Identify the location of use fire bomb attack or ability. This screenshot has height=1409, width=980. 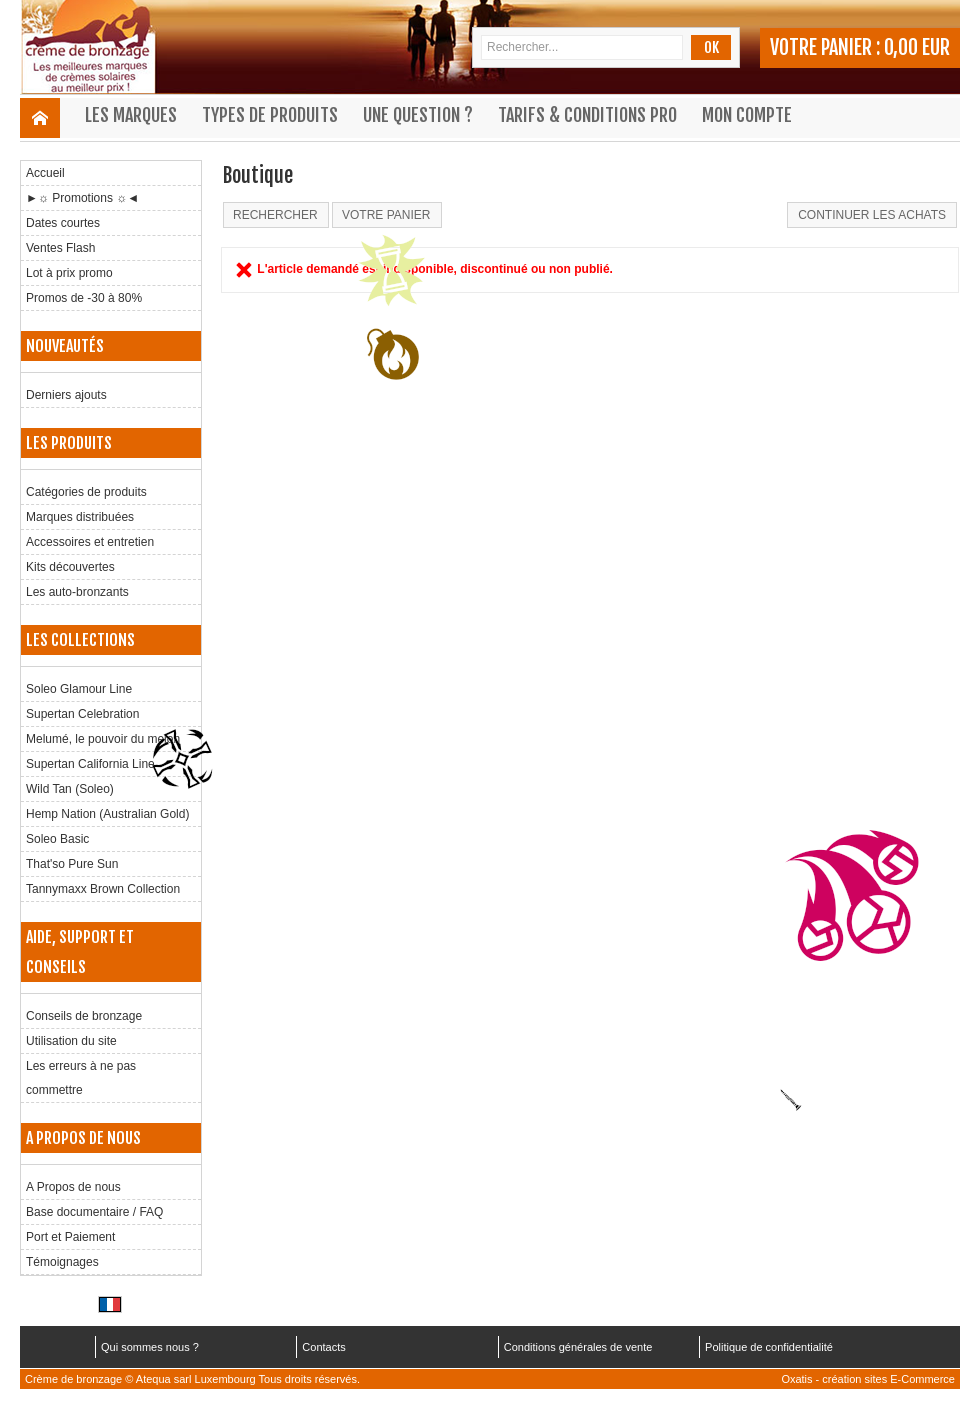
(392, 353).